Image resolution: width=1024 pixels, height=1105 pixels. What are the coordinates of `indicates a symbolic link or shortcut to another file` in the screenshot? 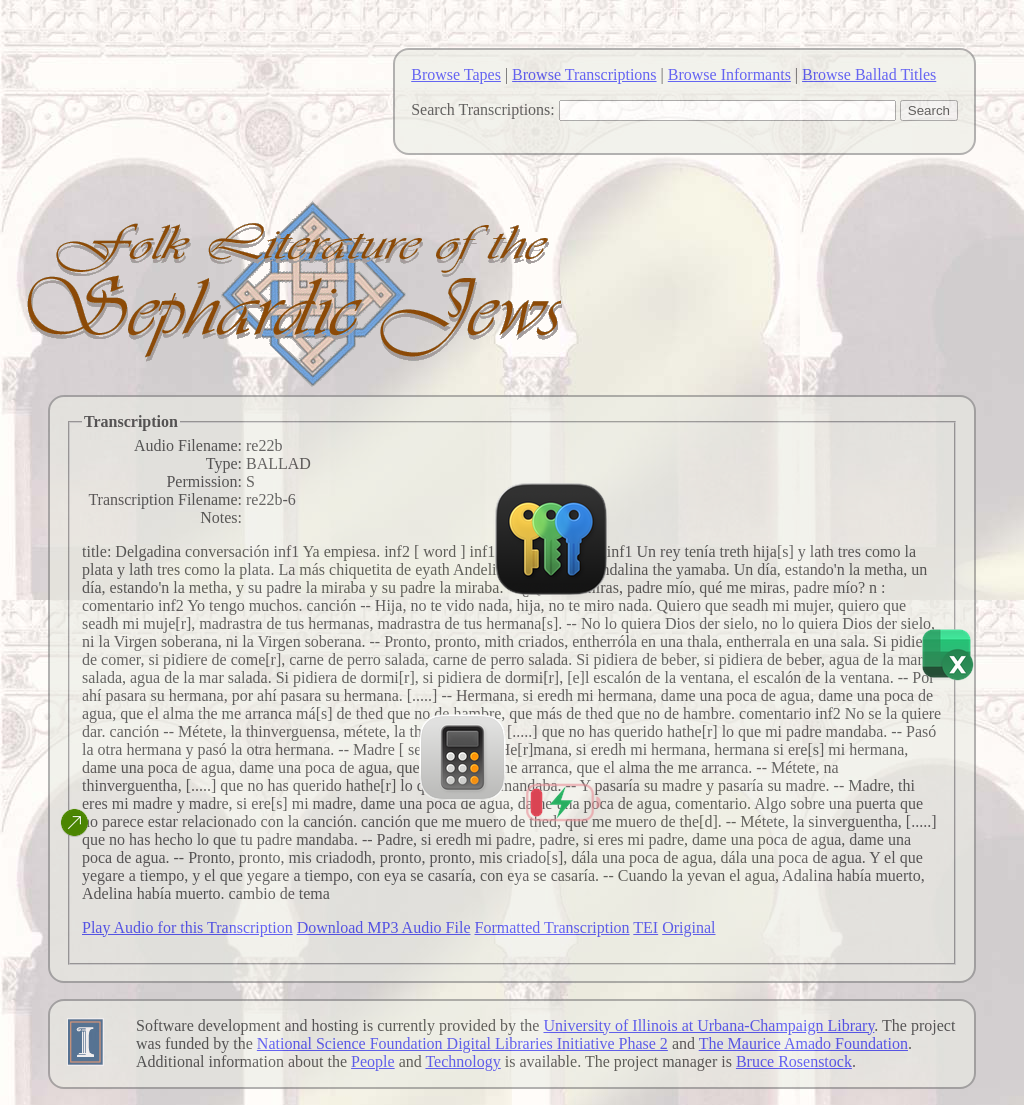 It's located at (74, 822).